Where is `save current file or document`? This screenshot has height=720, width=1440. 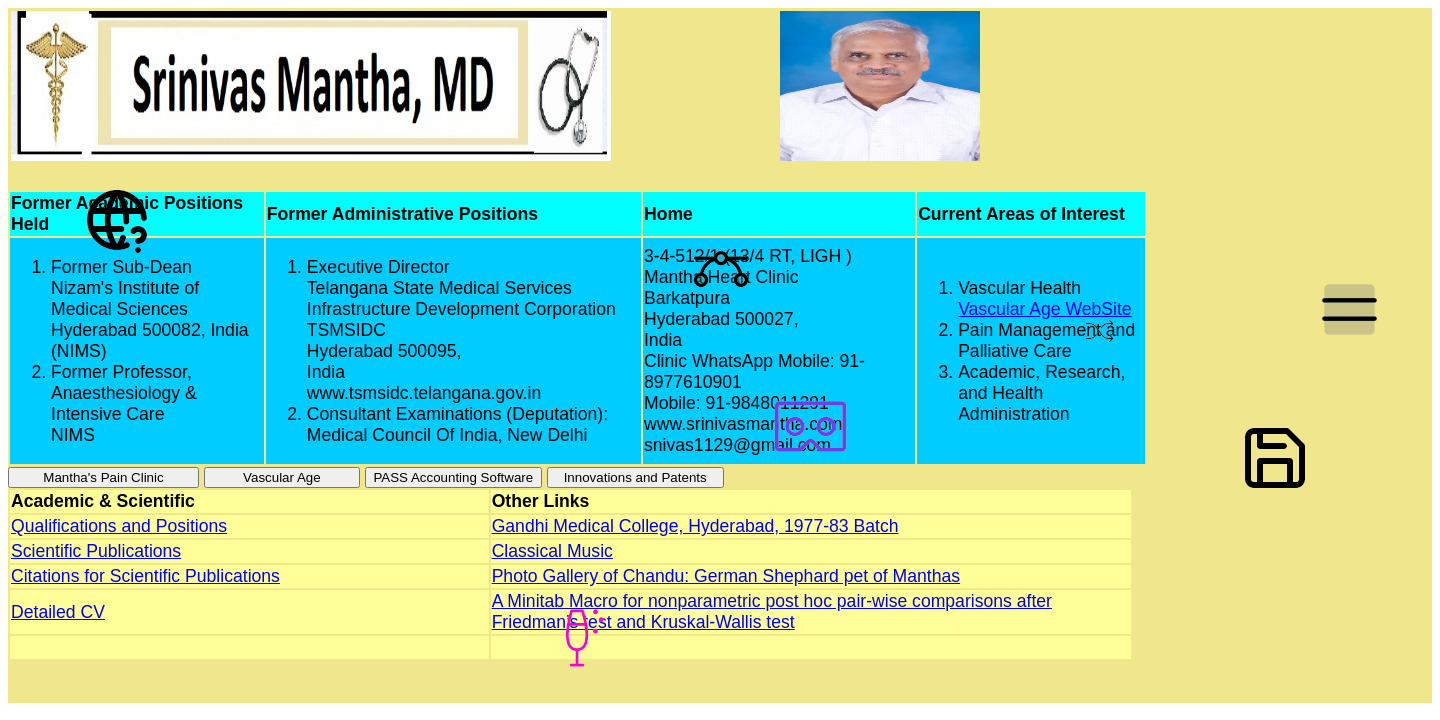
save current file or document is located at coordinates (1275, 458).